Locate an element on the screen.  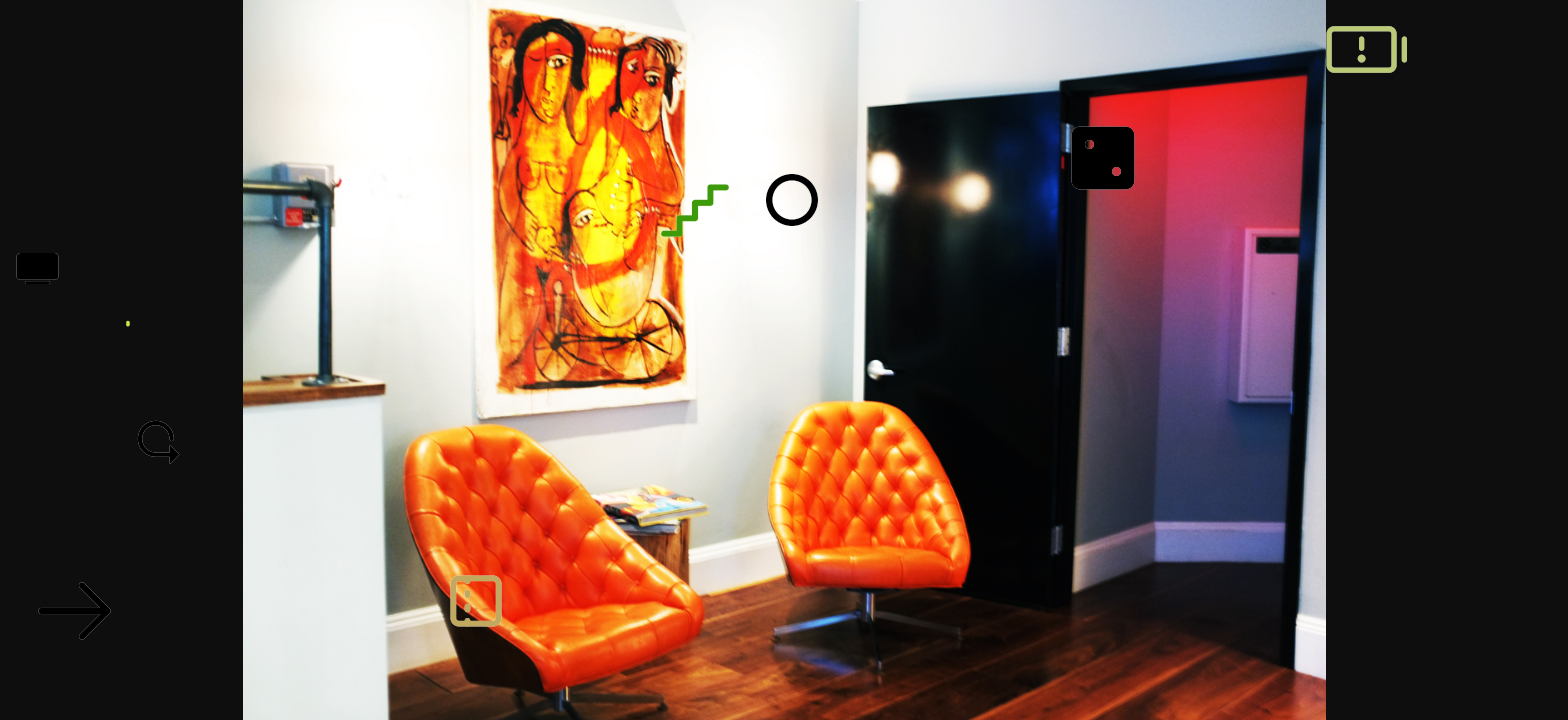
indicates low battery warning is located at coordinates (1365, 49).